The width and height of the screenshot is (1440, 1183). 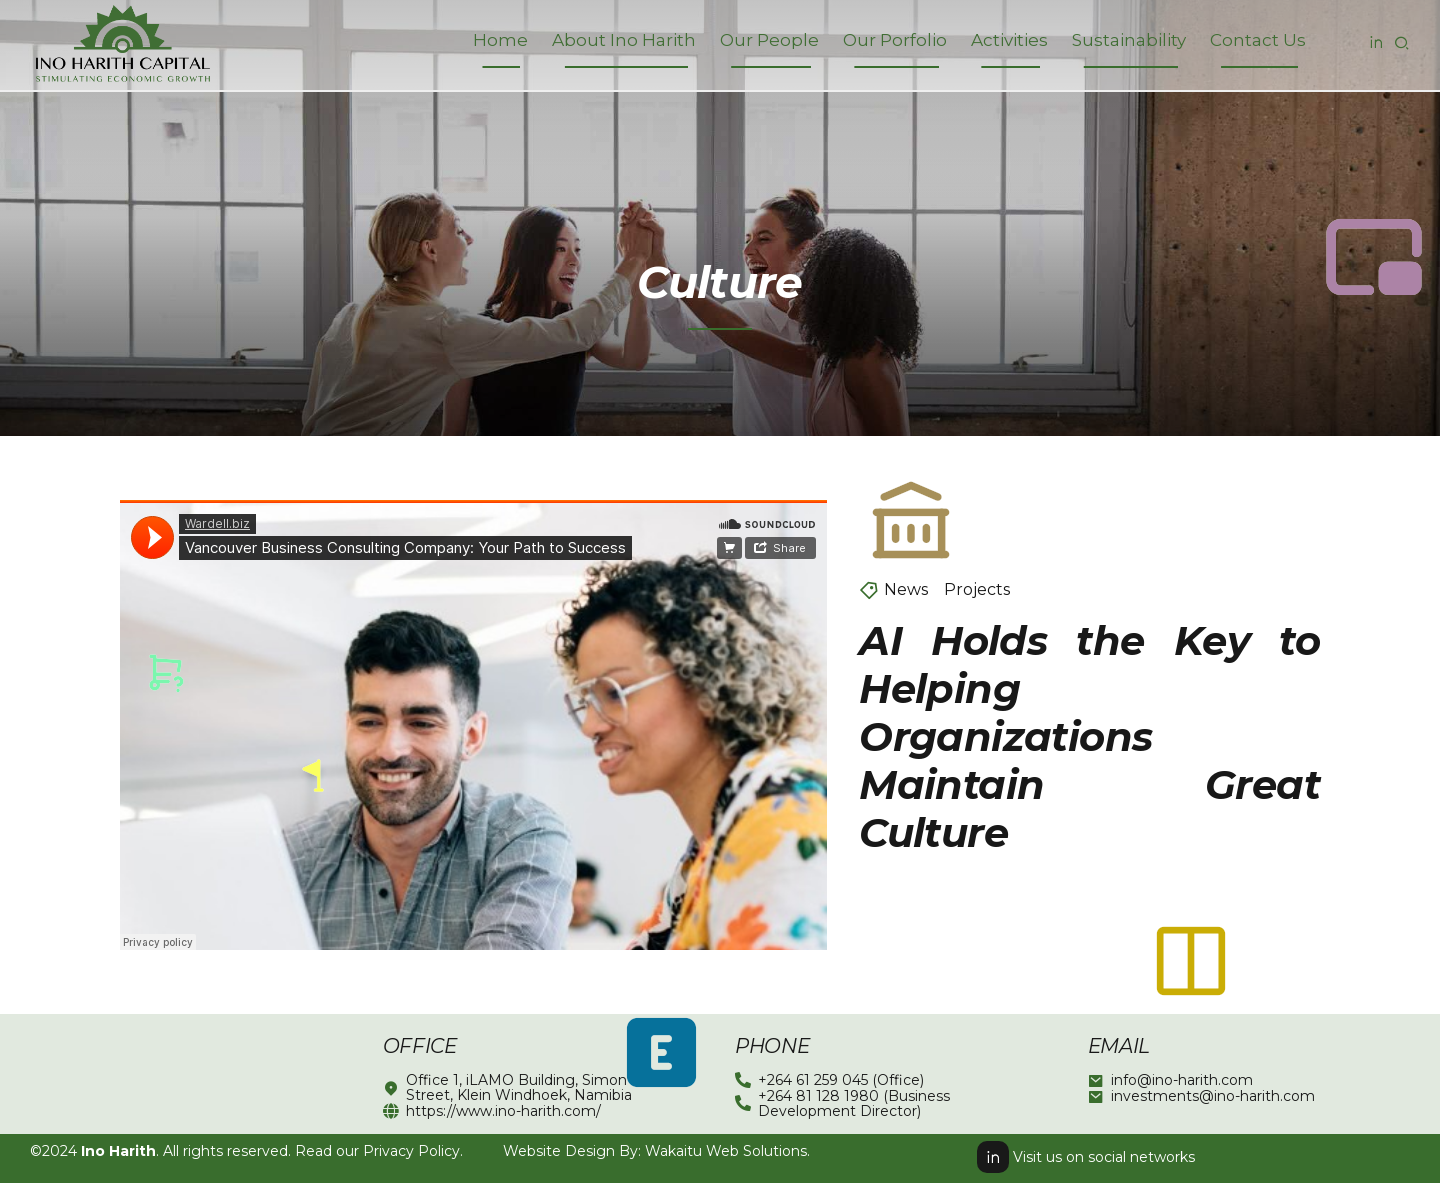 What do you see at coordinates (315, 775) in the screenshot?
I see `flag or mark an important item` at bounding box center [315, 775].